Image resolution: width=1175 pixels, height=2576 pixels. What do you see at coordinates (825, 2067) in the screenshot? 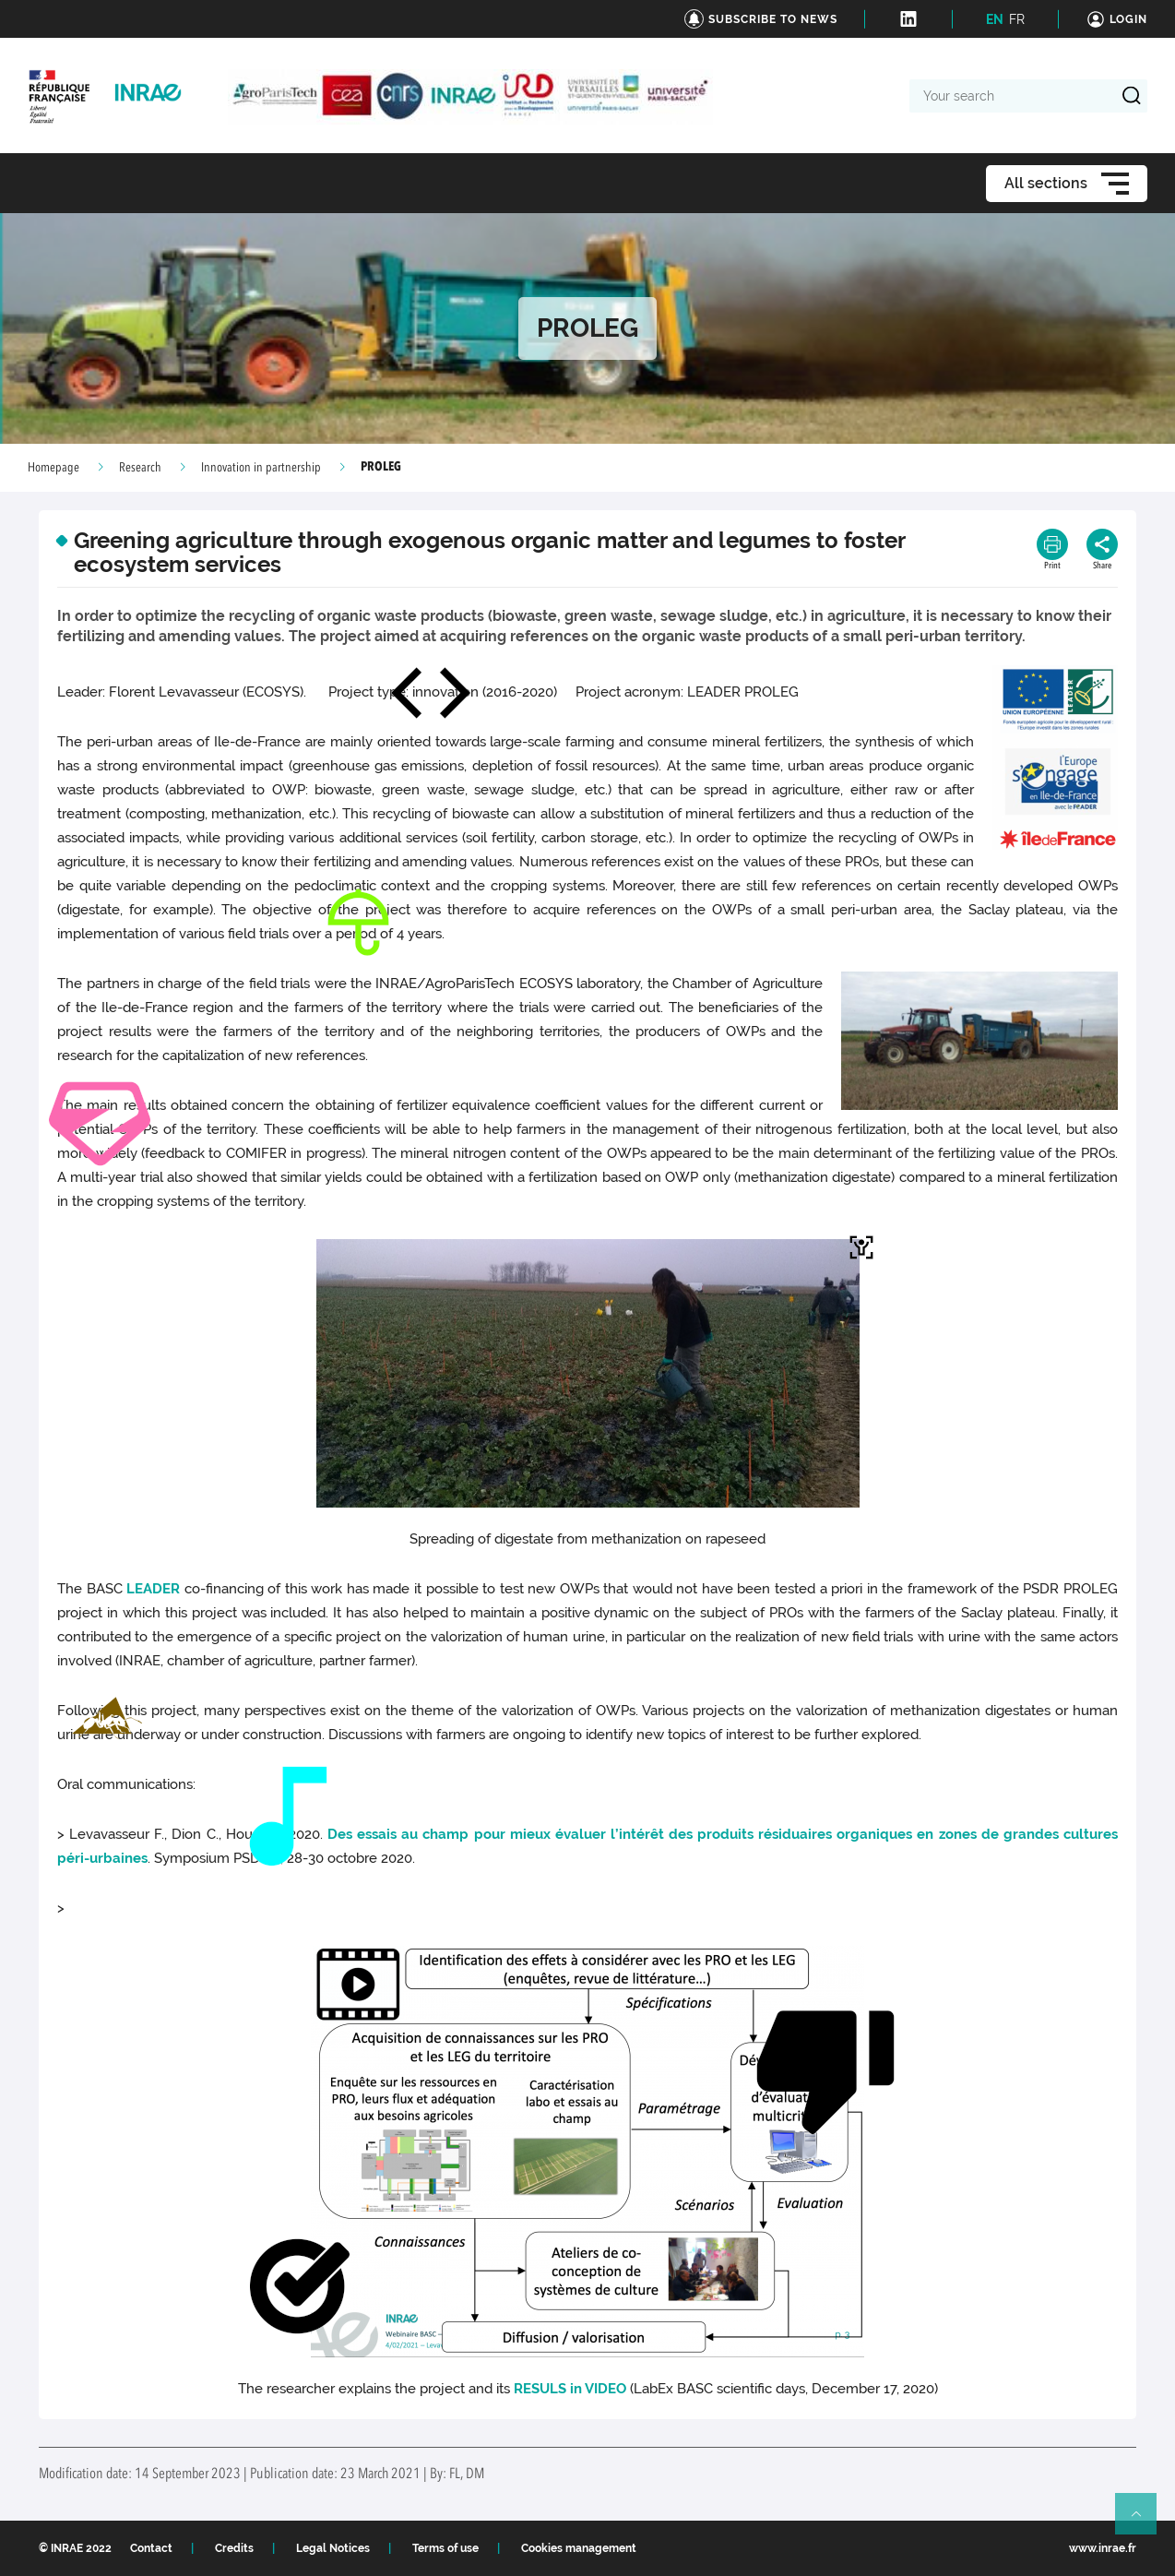
I see `dislike or downvote content` at bounding box center [825, 2067].